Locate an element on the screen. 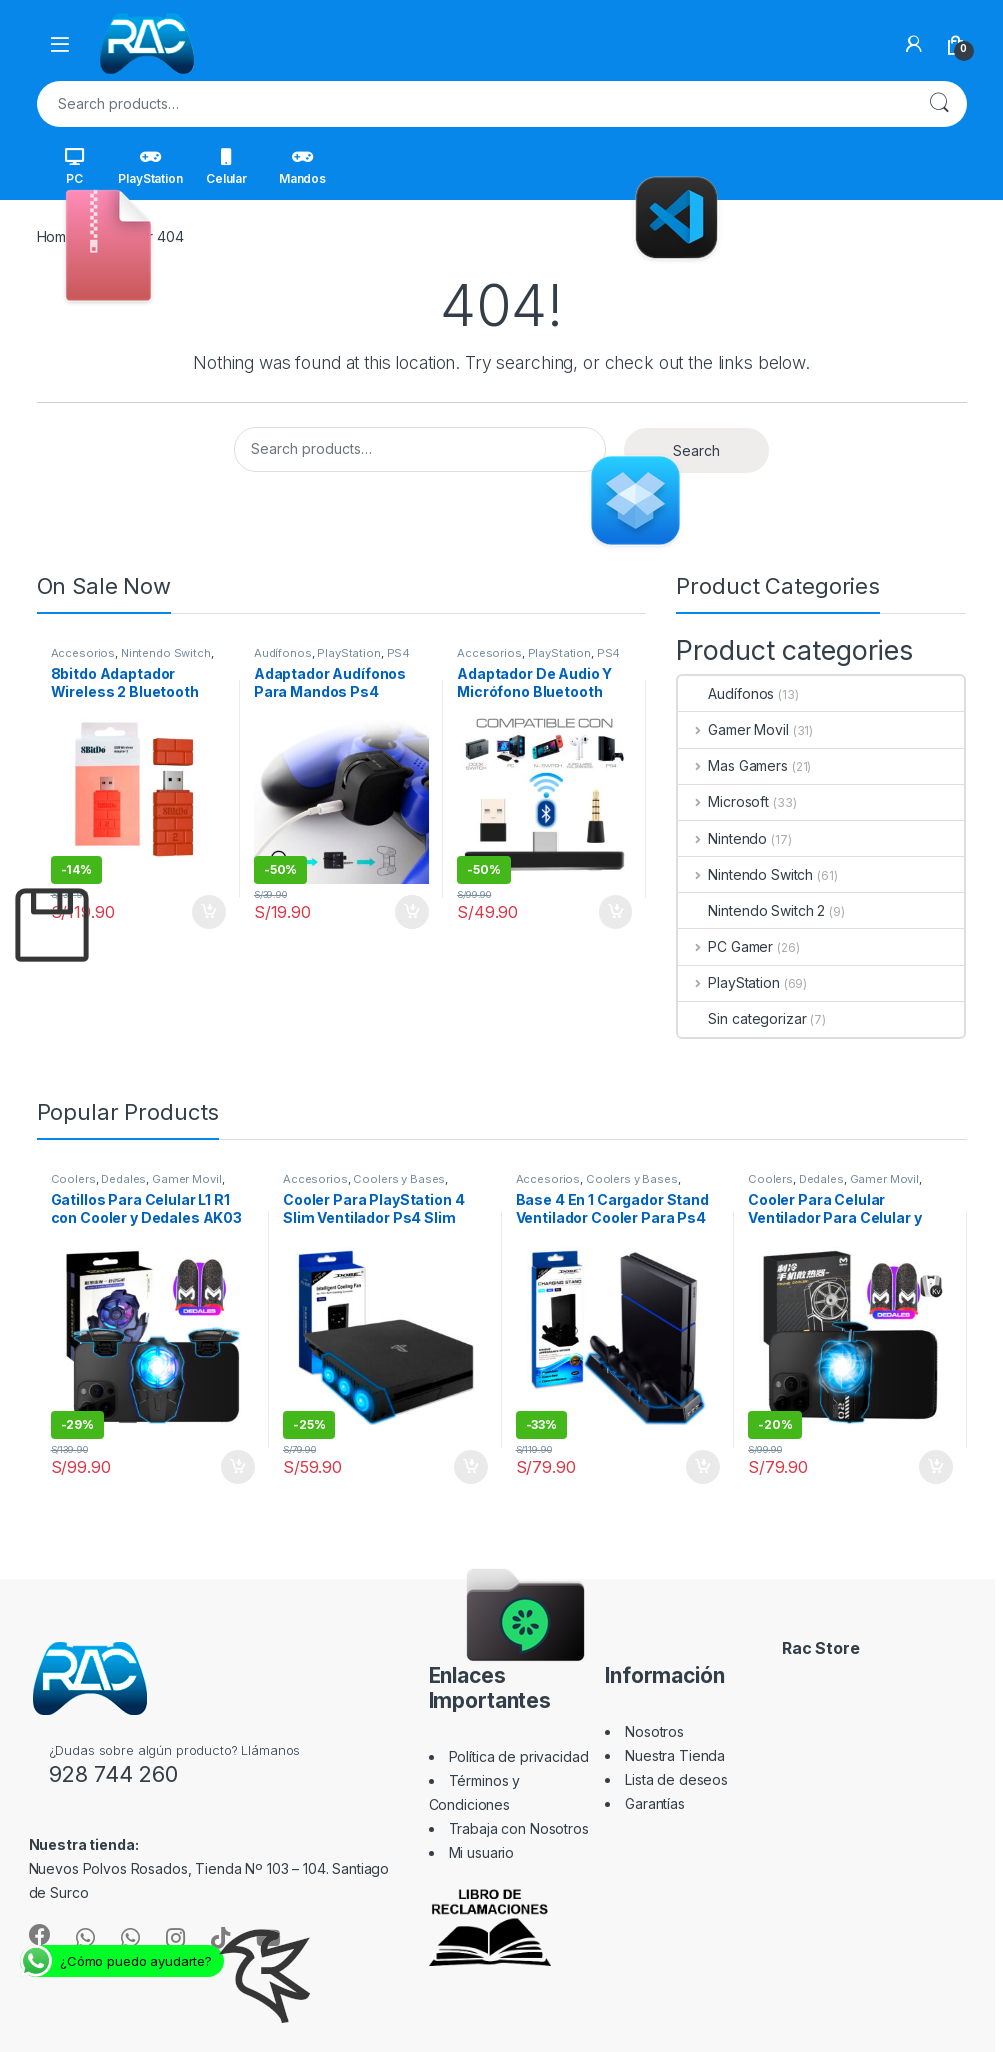 This screenshot has width=1003, height=2052. save file to disk is located at coordinates (52, 925).